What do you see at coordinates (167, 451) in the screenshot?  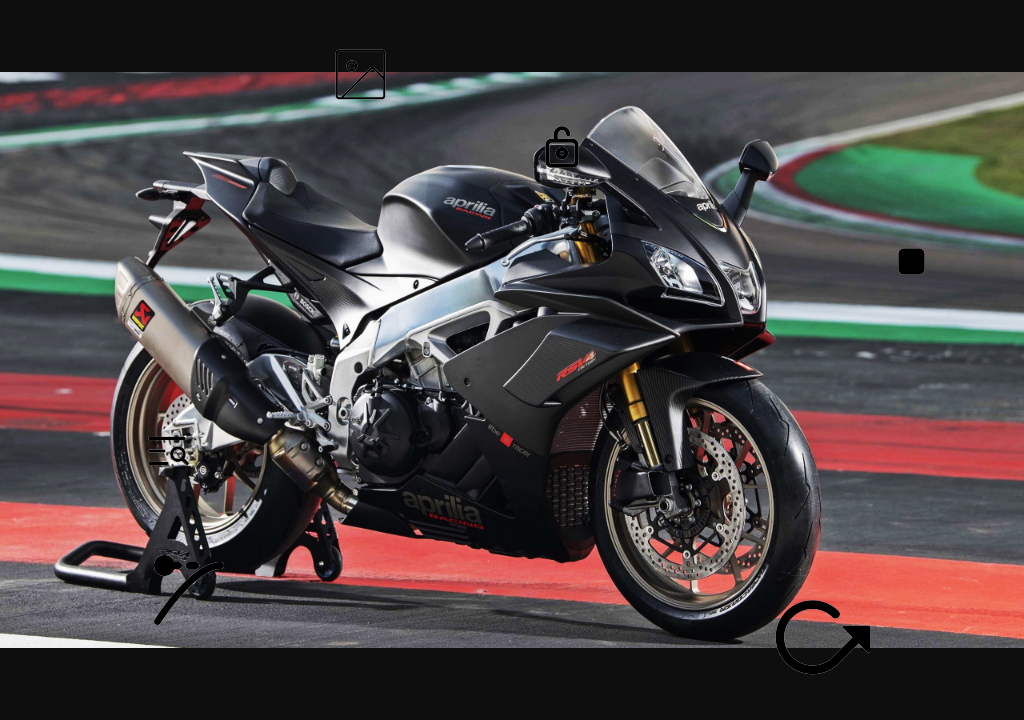 I see `search within a list or document` at bounding box center [167, 451].